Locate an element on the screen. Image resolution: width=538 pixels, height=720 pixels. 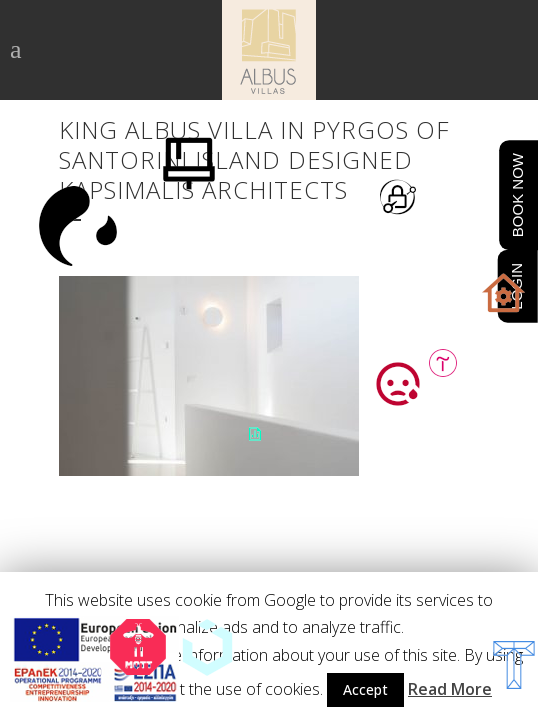
view report or analytics document is located at coordinates (255, 434).